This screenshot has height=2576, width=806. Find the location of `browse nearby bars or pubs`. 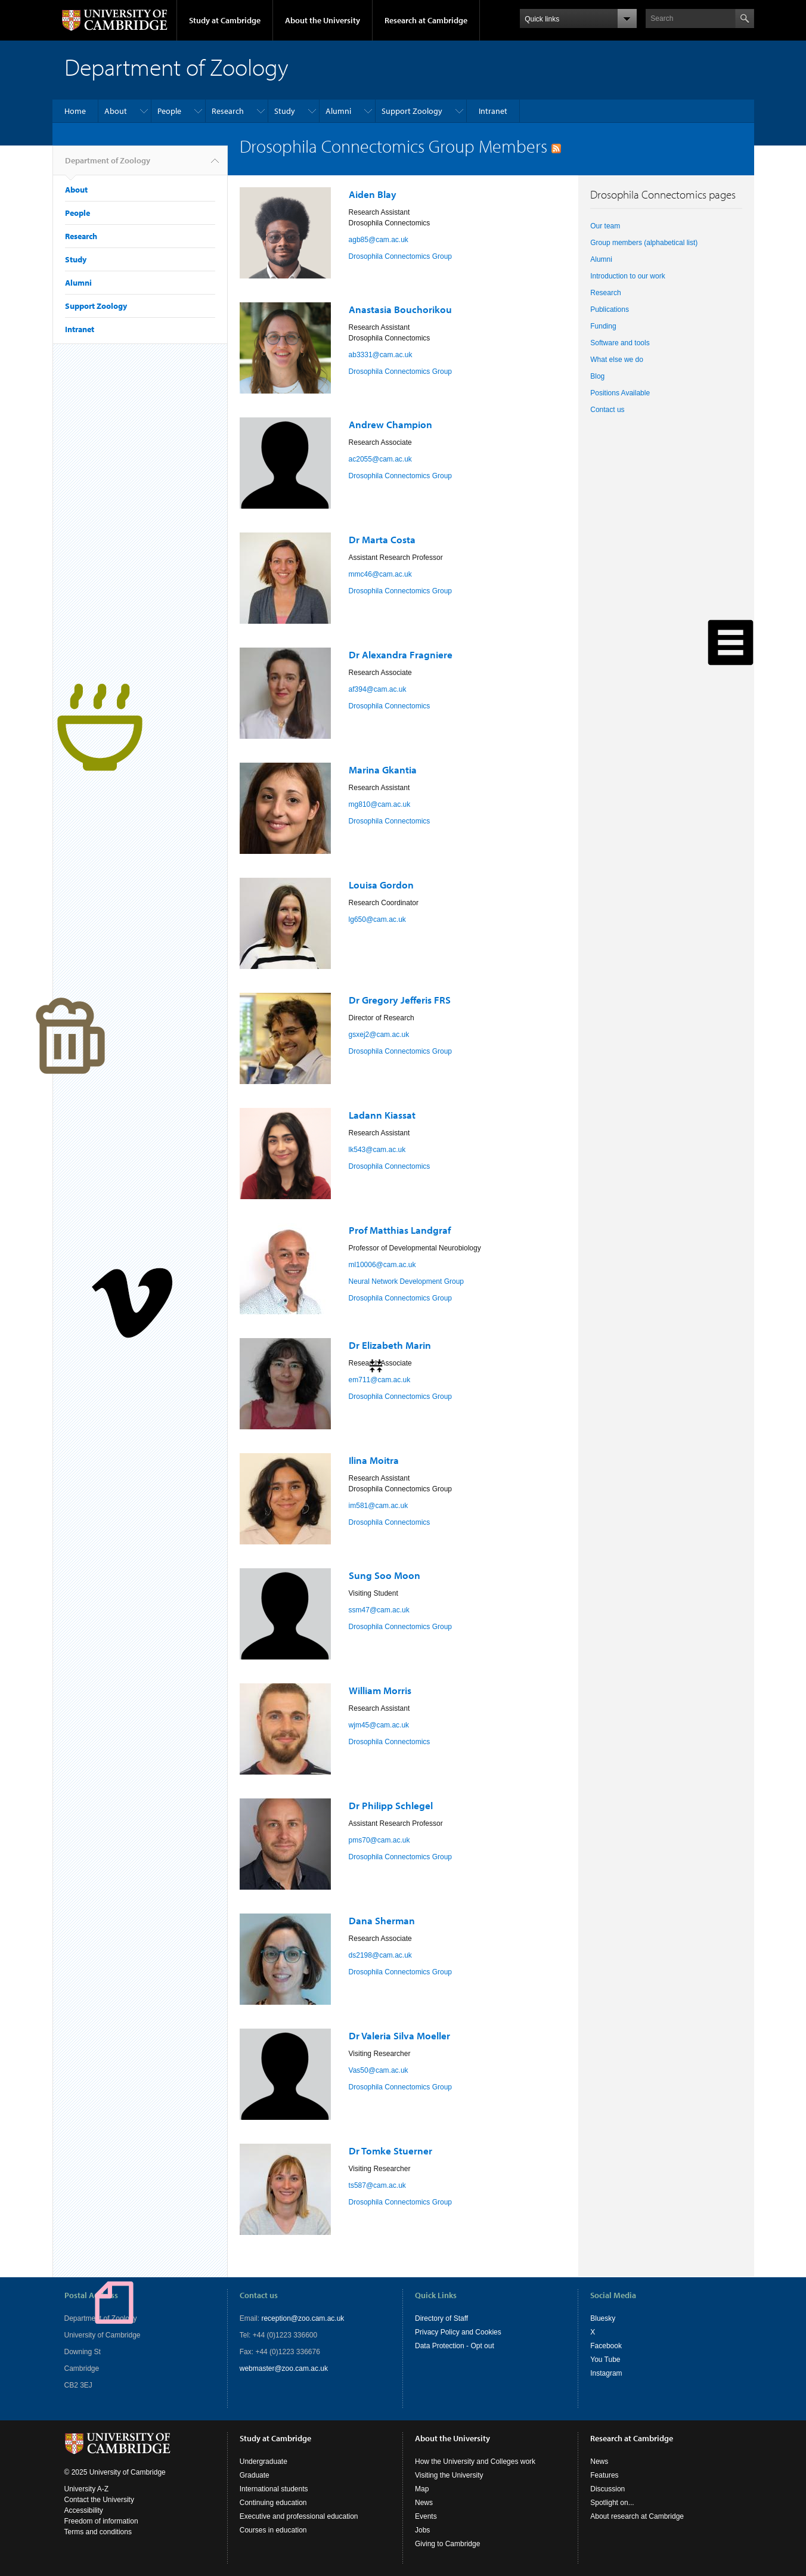

browse nearby bars or pubs is located at coordinates (72, 1038).